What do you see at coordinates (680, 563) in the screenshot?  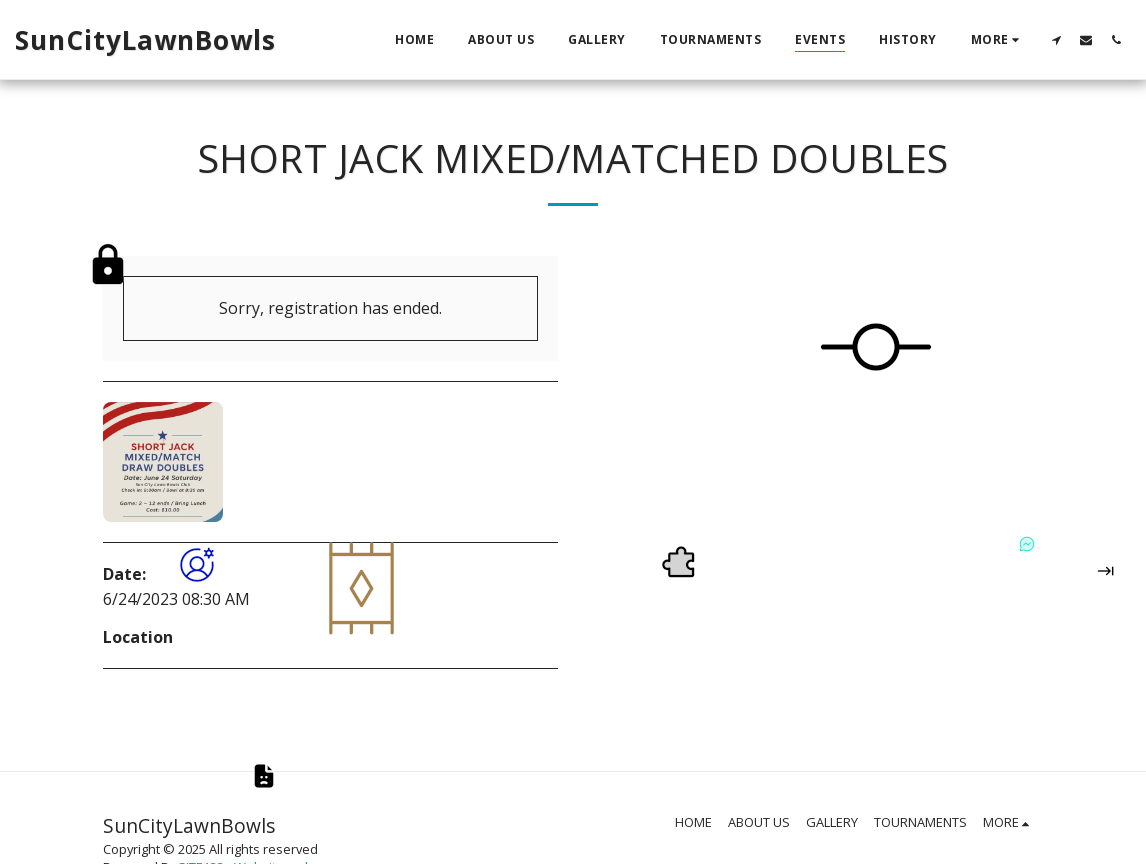 I see `access plugins or extensions` at bounding box center [680, 563].